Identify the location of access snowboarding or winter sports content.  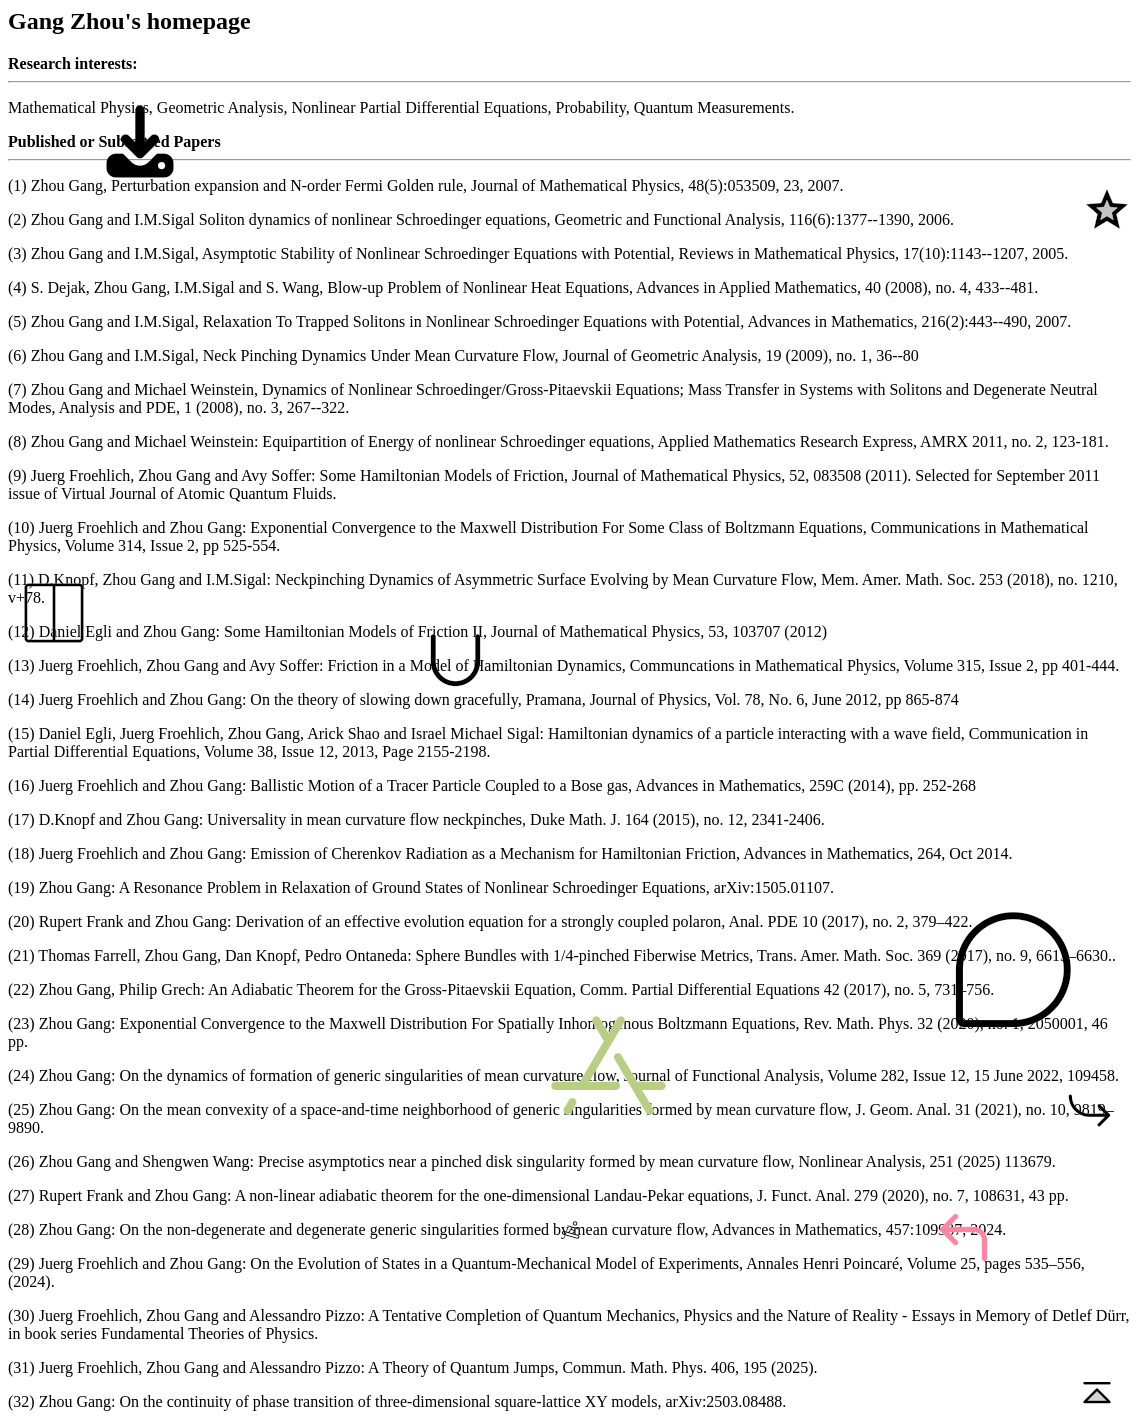
(572, 1230).